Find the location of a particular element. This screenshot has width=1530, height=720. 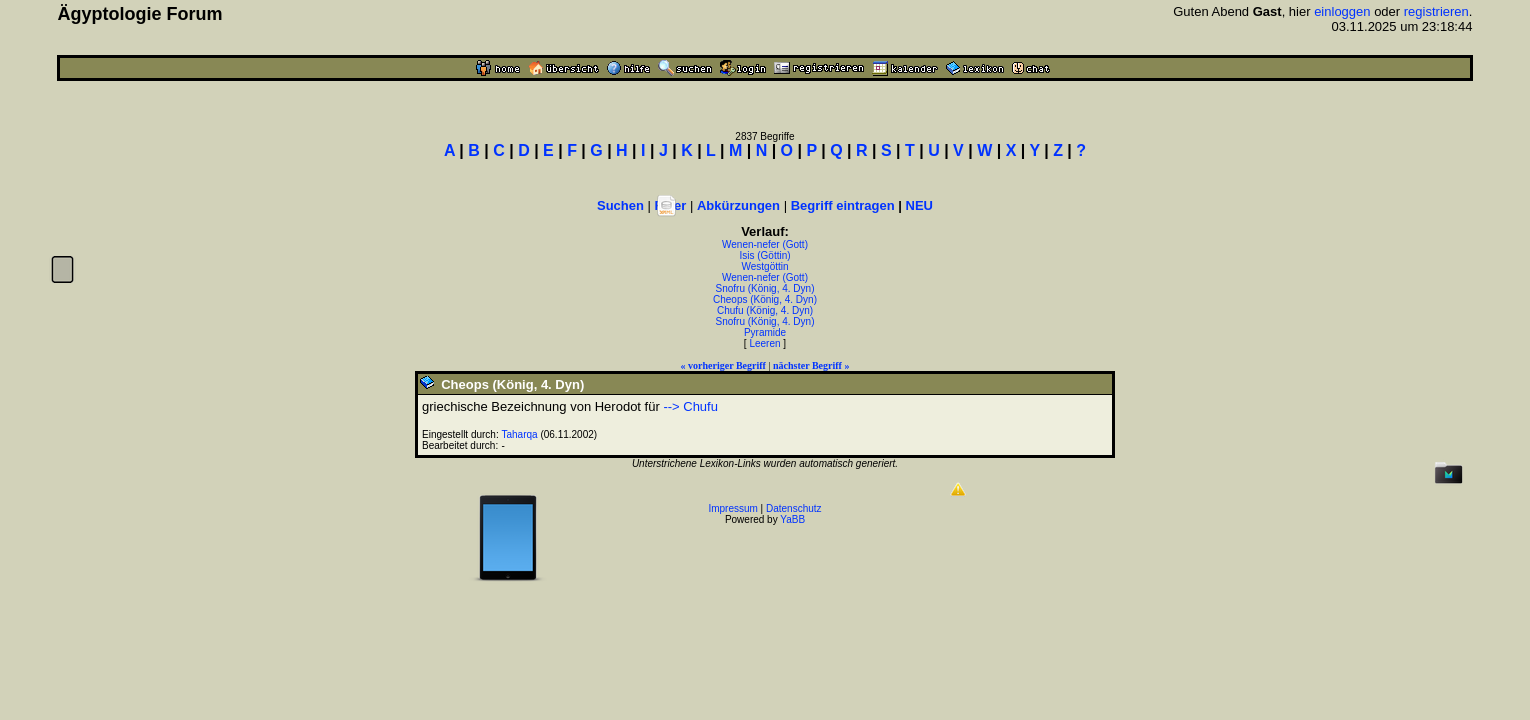

indicates a warning or caution state is located at coordinates (947, 502).